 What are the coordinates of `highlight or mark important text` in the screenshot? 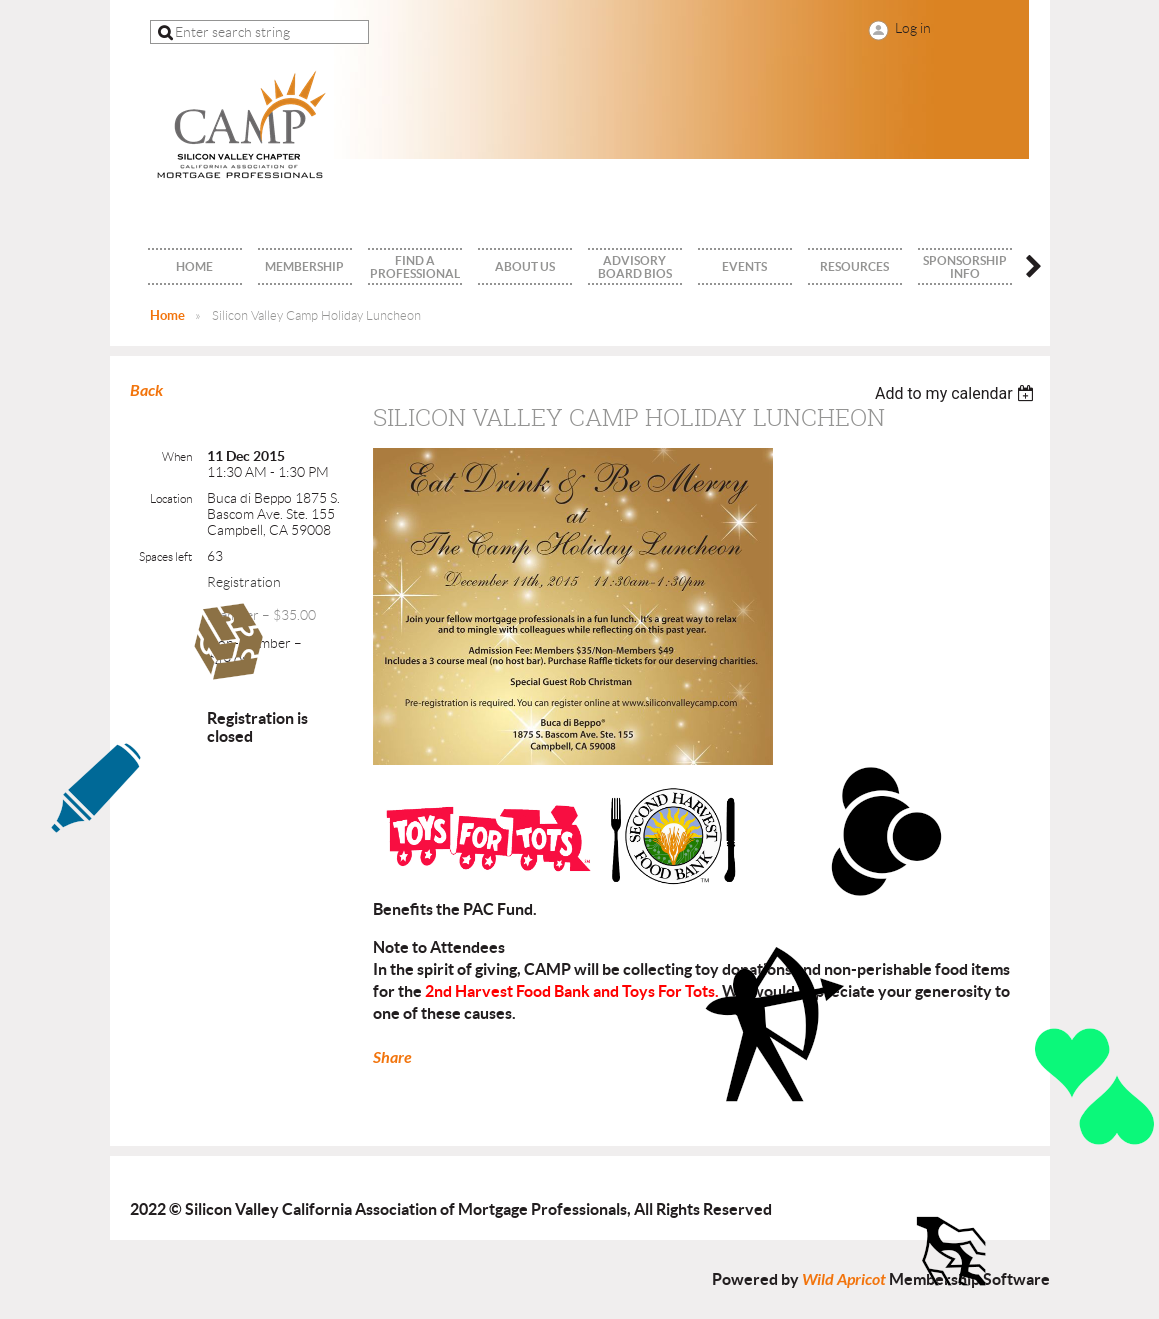 It's located at (96, 788).